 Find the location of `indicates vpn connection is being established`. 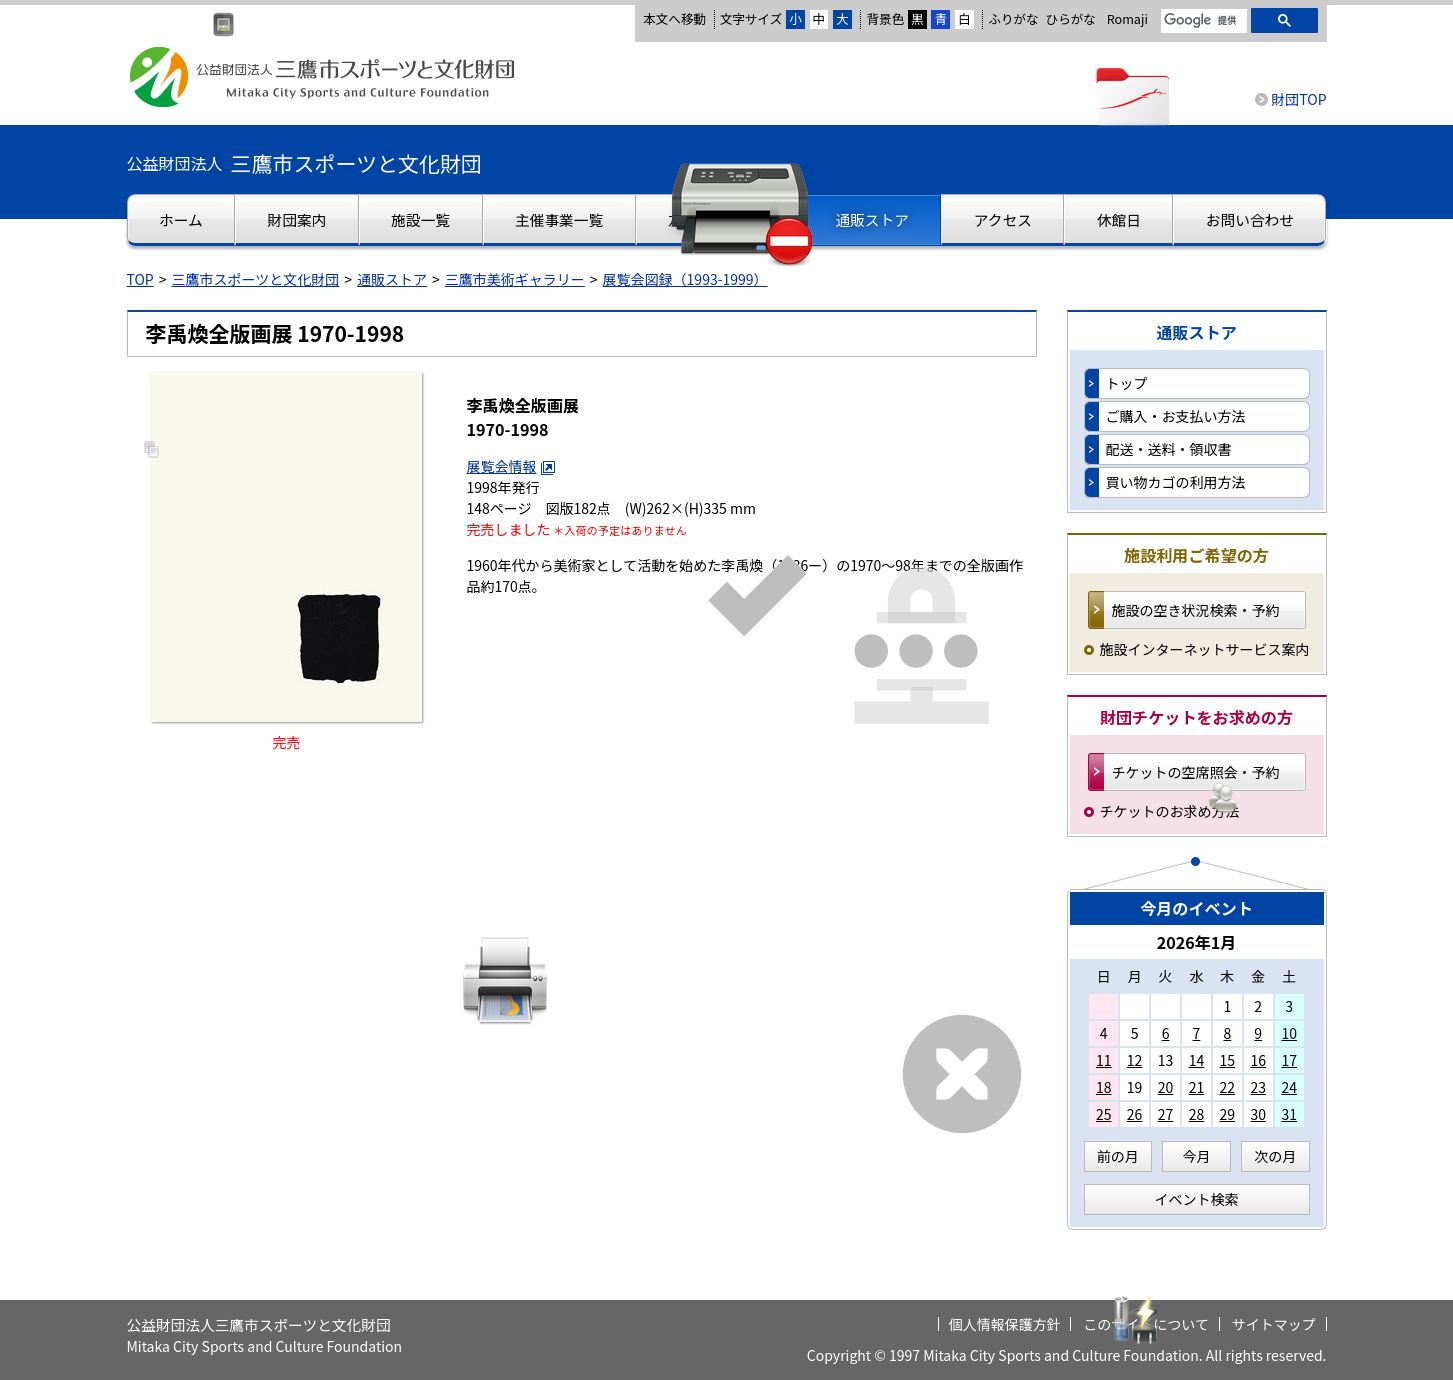

indicates vpn connection is being established is located at coordinates (921, 645).